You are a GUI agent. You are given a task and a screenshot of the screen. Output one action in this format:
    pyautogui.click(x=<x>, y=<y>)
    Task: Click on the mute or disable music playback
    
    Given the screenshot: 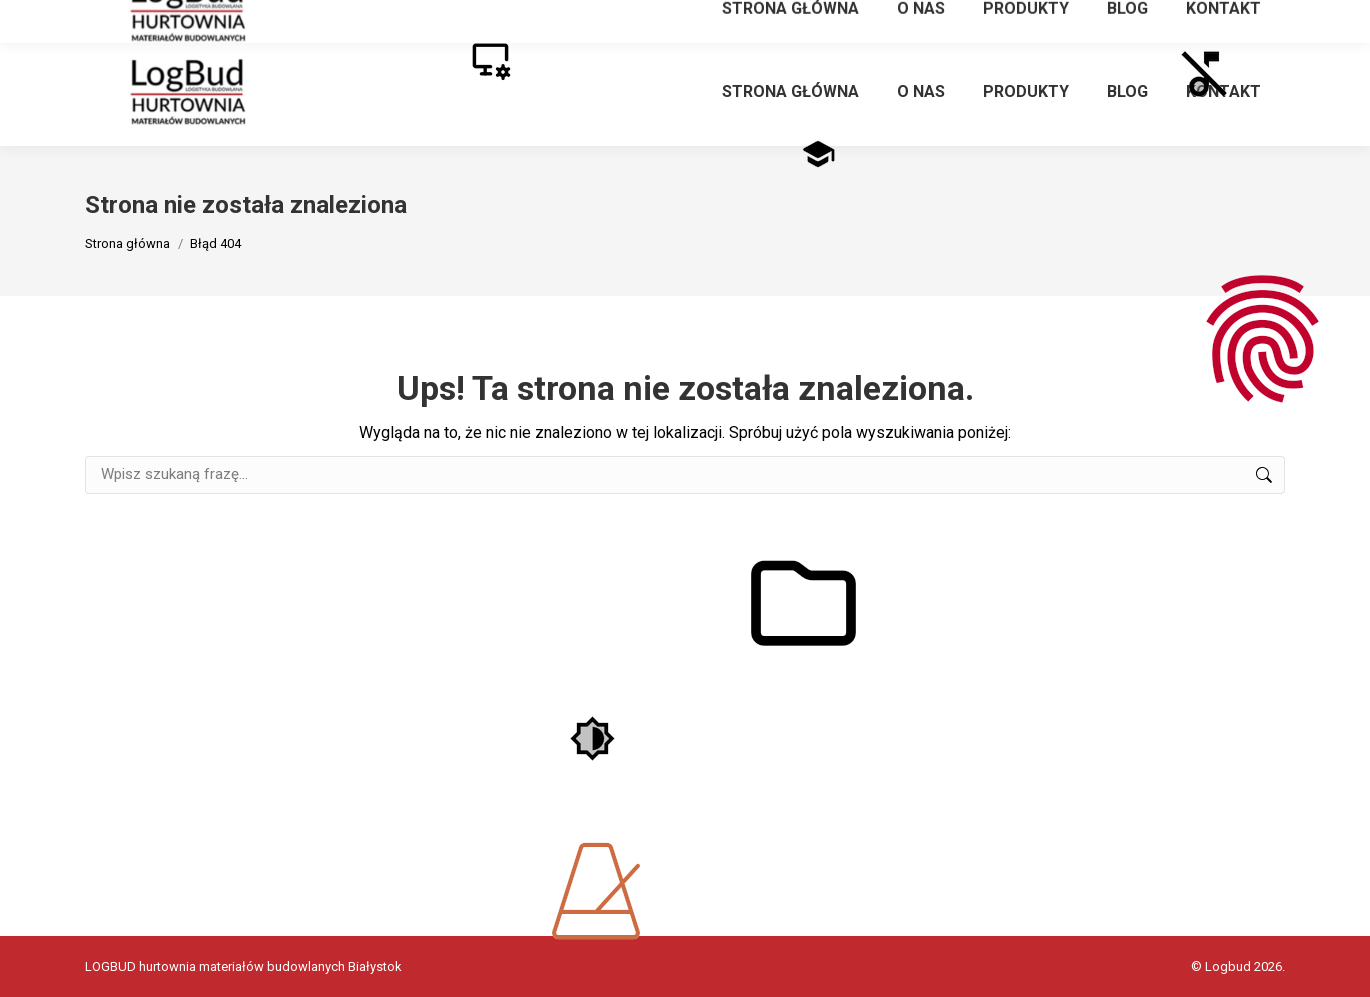 What is the action you would take?
    pyautogui.click(x=1204, y=74)
    